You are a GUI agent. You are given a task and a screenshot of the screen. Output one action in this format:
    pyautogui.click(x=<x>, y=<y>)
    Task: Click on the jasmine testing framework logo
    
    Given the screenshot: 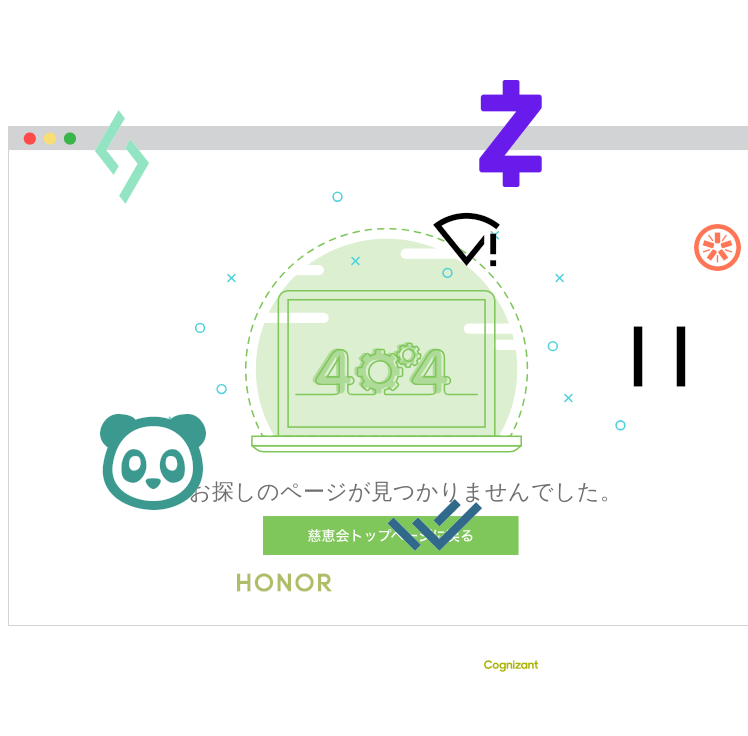 What is the action you would take?
    pyautogui.click(x=717, y=247)
    